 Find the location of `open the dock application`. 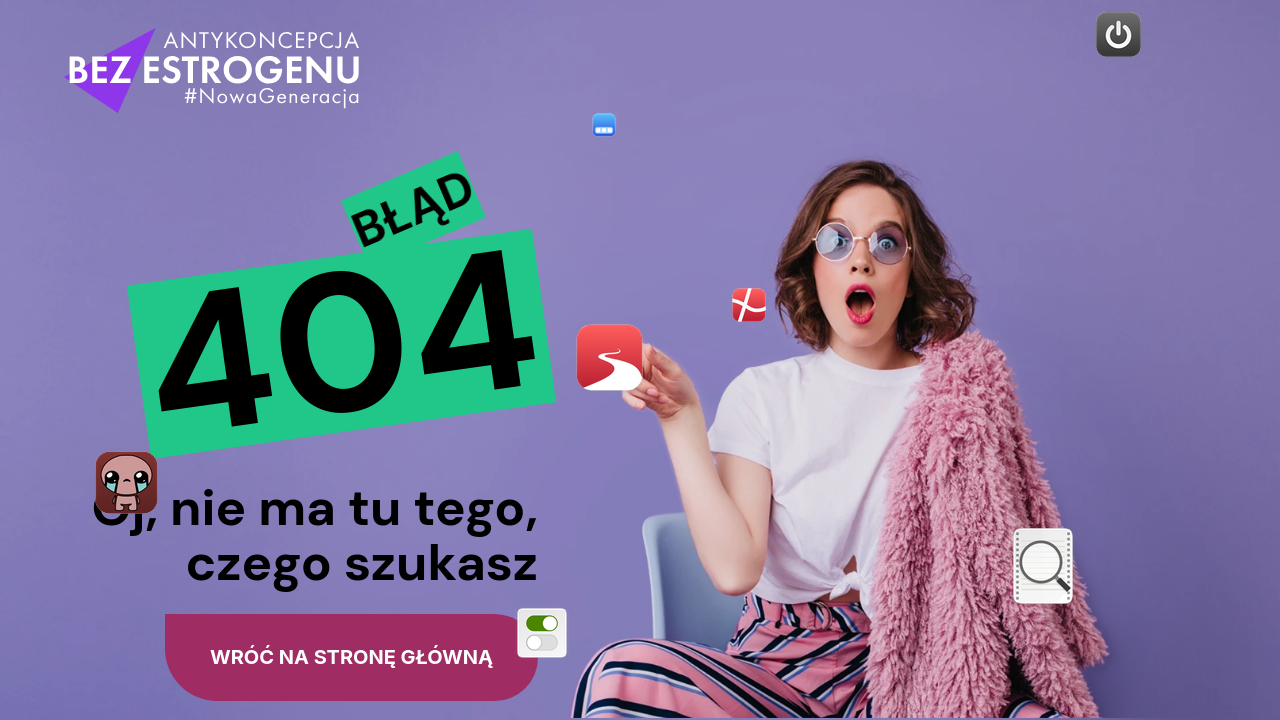

open the dock application is located at coordinates (604, 125).